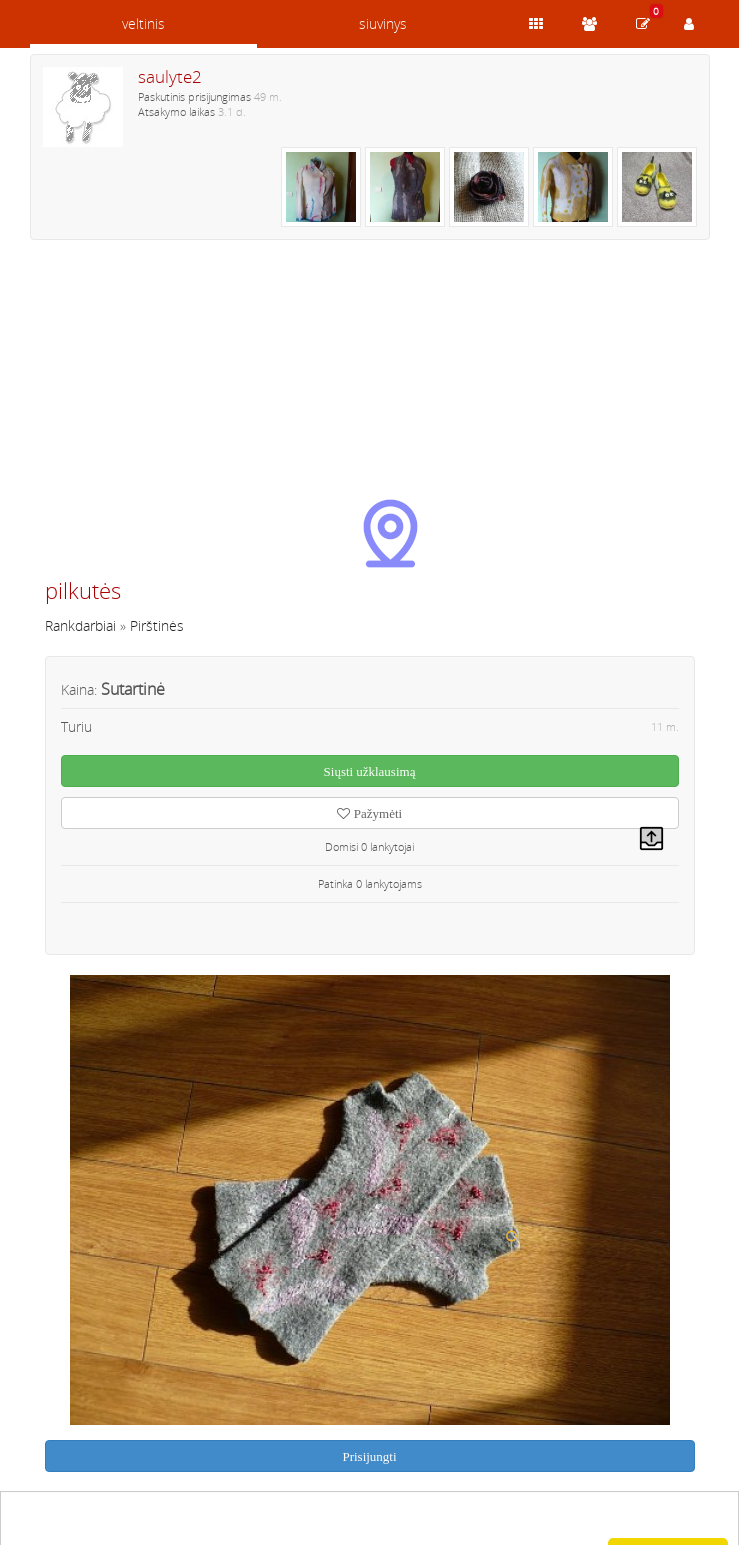 The width and height of the screenshot is (739, 1545). What do you see at coordinates (511, 1241) in the screenshot?
I see `mark a location on the map` at bounding box center [511, 1241].